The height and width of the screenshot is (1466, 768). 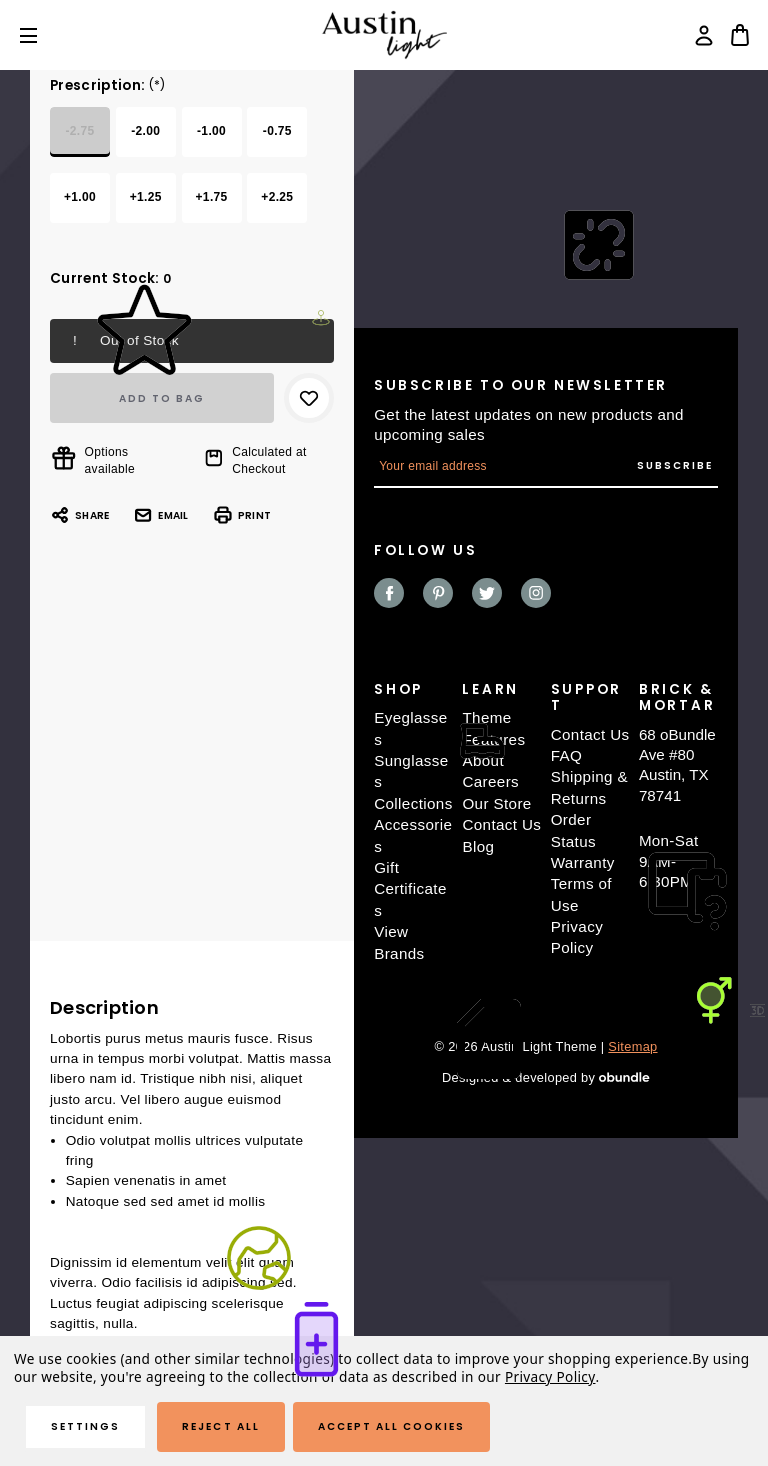 What do you see at coordinates (712, 999) in the screenshot?
I see `indicates intersex gender identity` at bounding box center [712, 999].